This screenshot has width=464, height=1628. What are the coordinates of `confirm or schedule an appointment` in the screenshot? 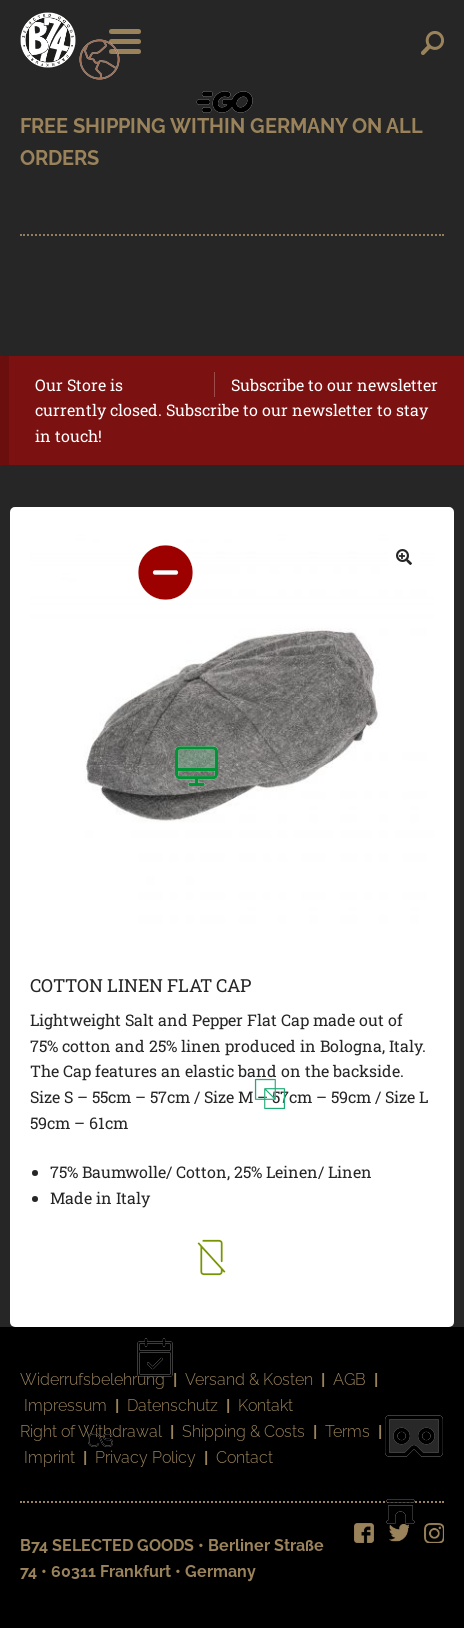 It's located at (155, 1359).